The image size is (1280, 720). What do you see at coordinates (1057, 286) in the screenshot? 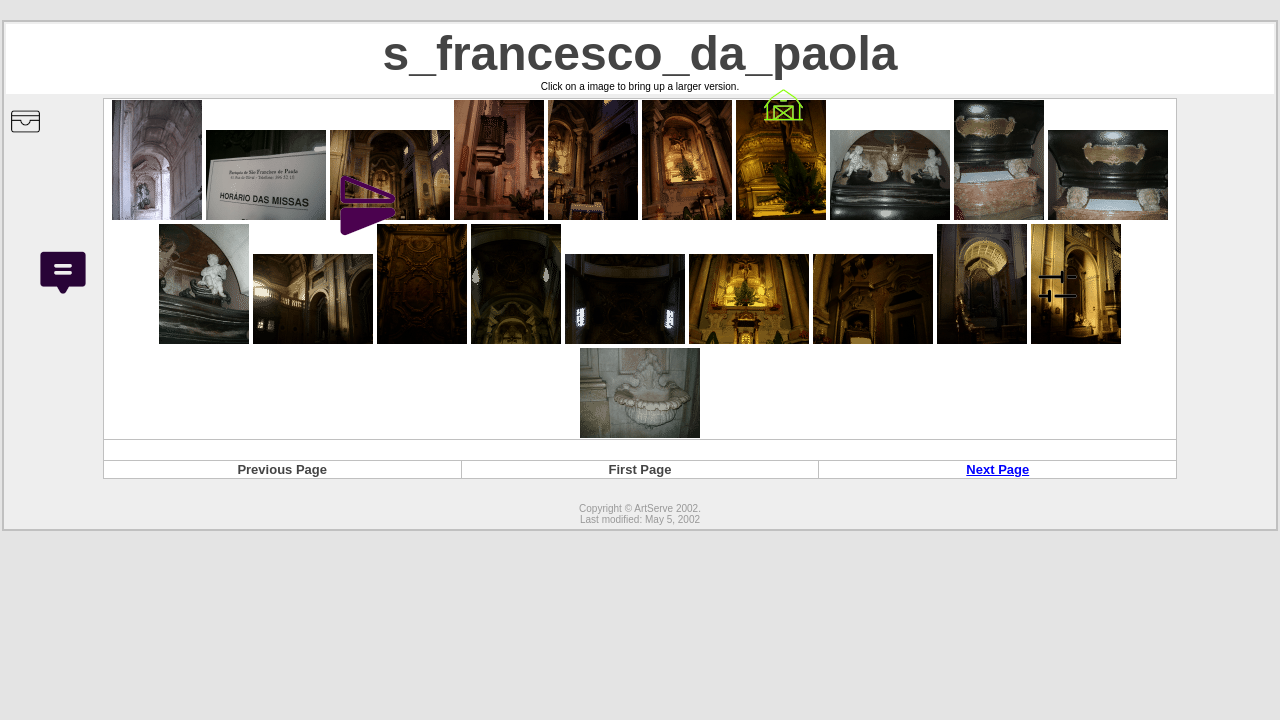
I see `adjust settings or preferences` at bounding box center [1057, 286].